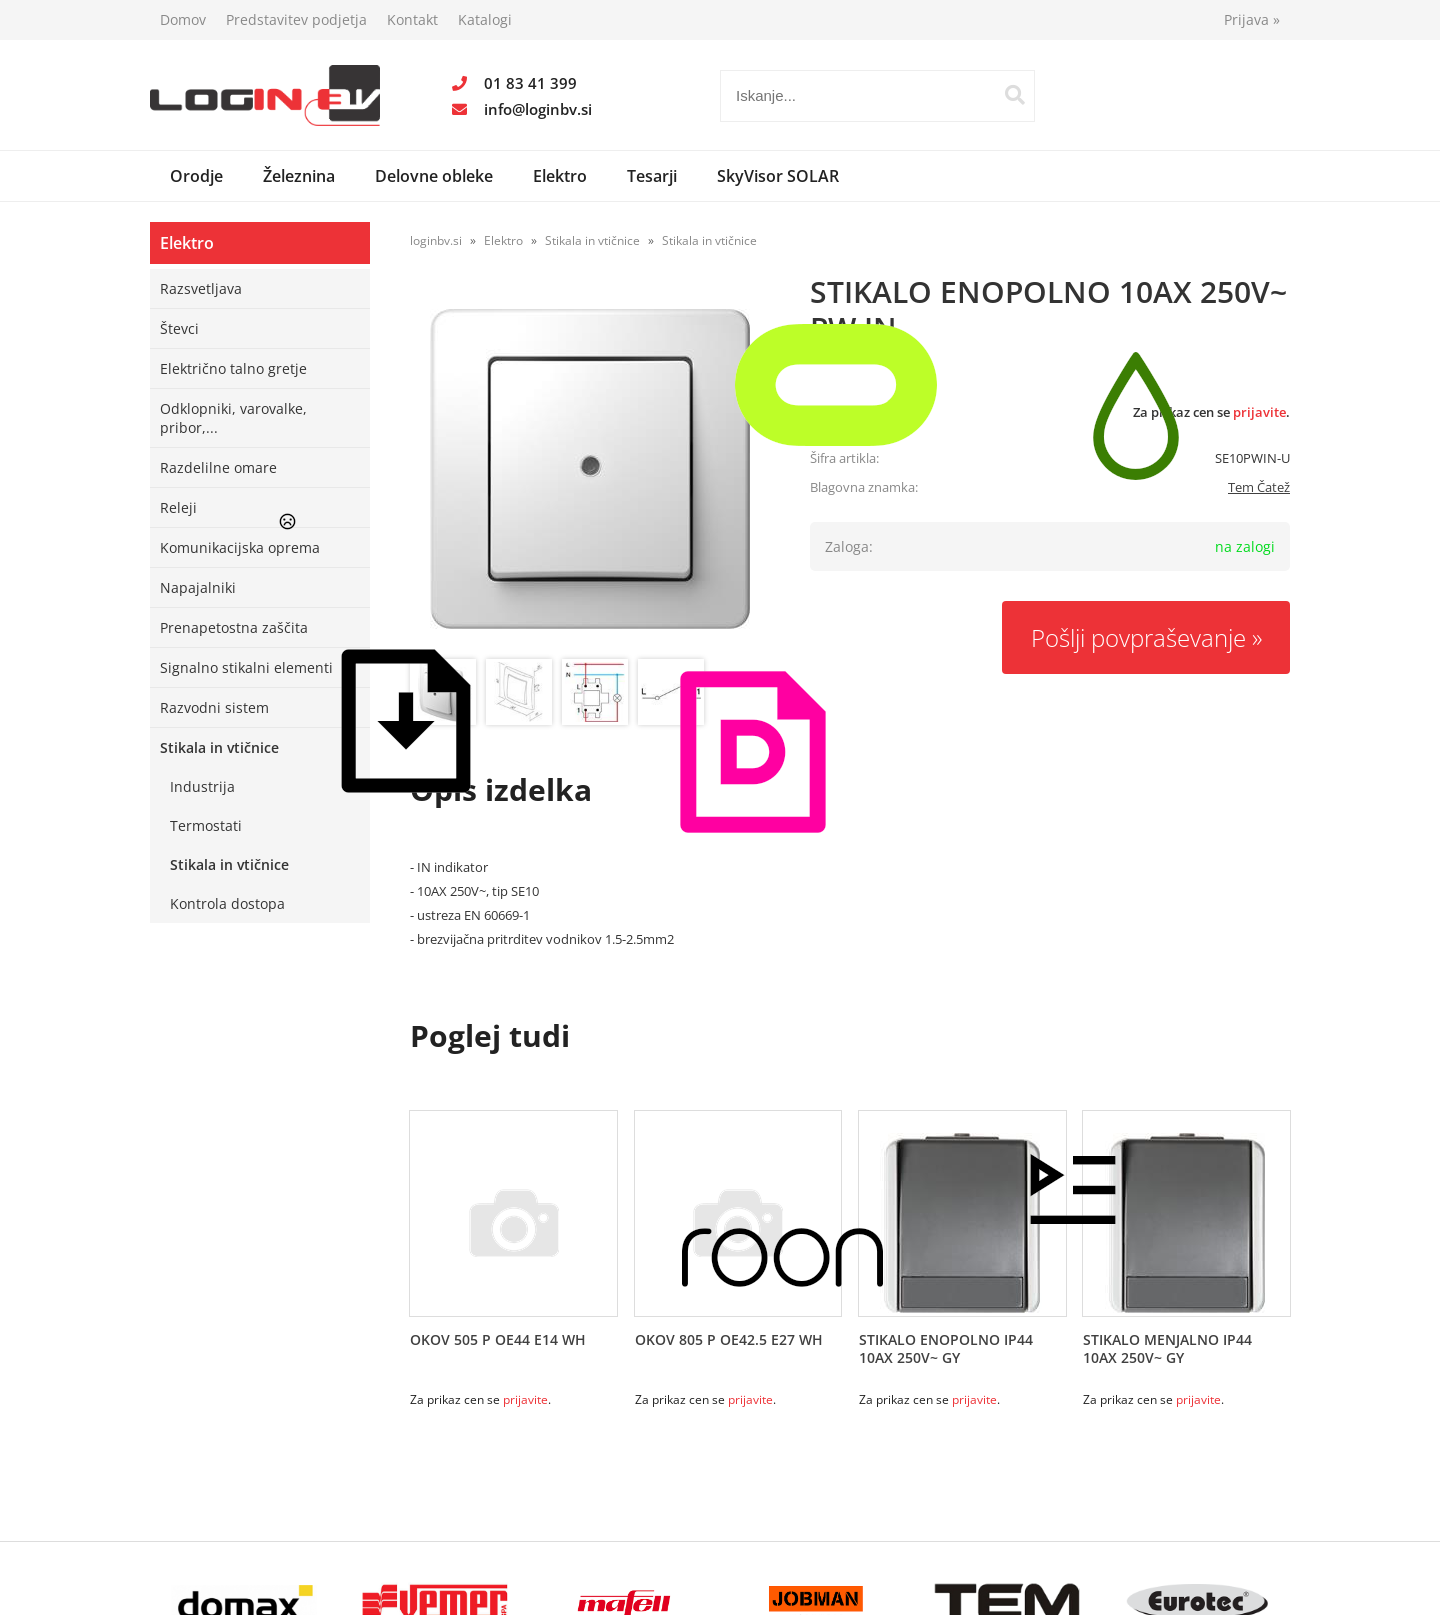 The width and height of the screenshot is (1440, 1615). I want to click on open Oculus VR app or settings, so click(836, 385).